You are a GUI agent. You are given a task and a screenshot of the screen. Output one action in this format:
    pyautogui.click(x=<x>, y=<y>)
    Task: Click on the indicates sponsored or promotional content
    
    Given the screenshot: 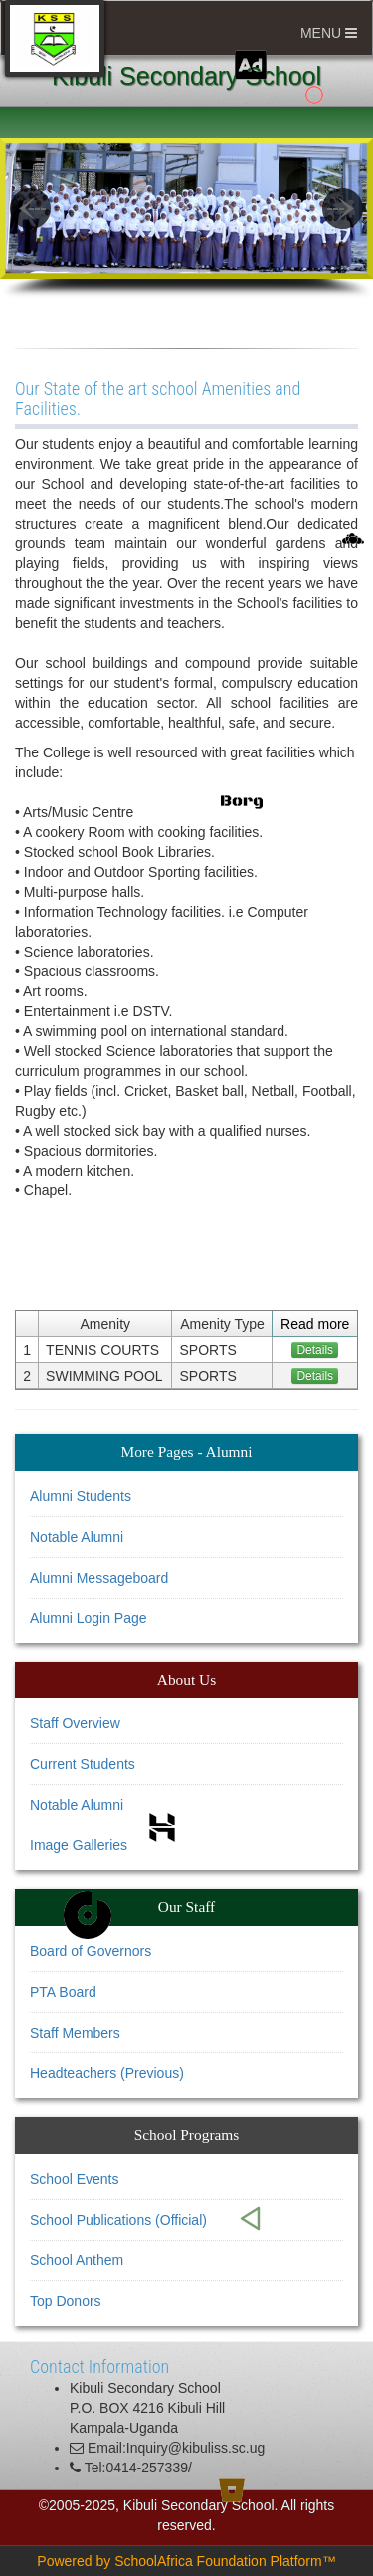 What is the action you would take?
    pyautogui.click(x=251, y=65)
    